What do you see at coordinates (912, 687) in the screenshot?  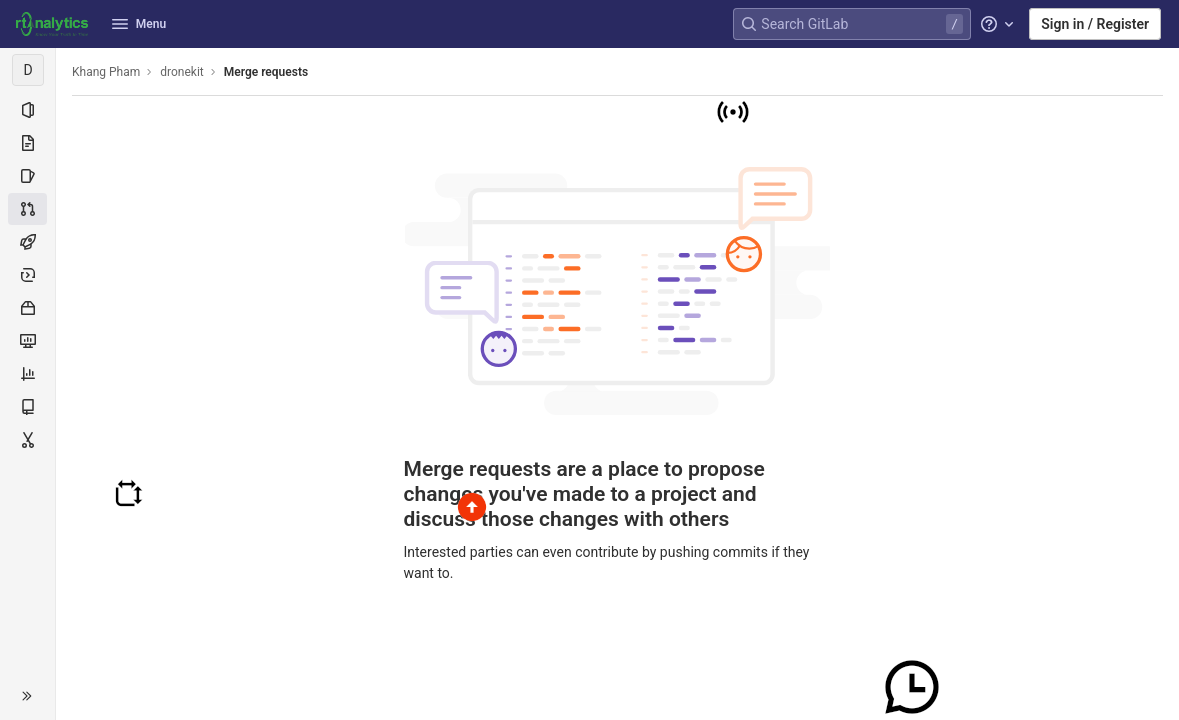 I see `view chat history` at bounding box center [912, 687].